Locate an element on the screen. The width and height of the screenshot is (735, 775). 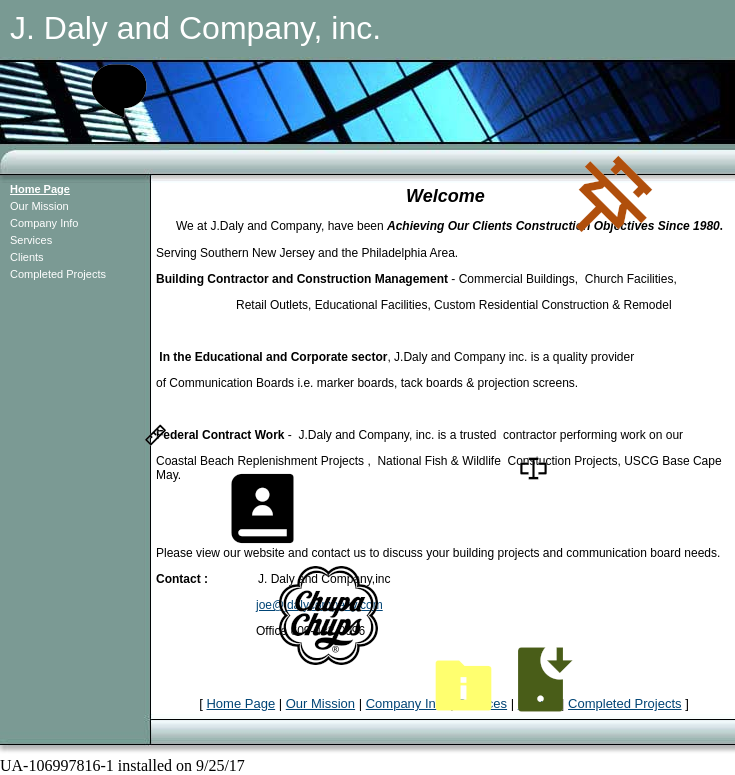
view folder details or properties is located at coordinates (463, 685).